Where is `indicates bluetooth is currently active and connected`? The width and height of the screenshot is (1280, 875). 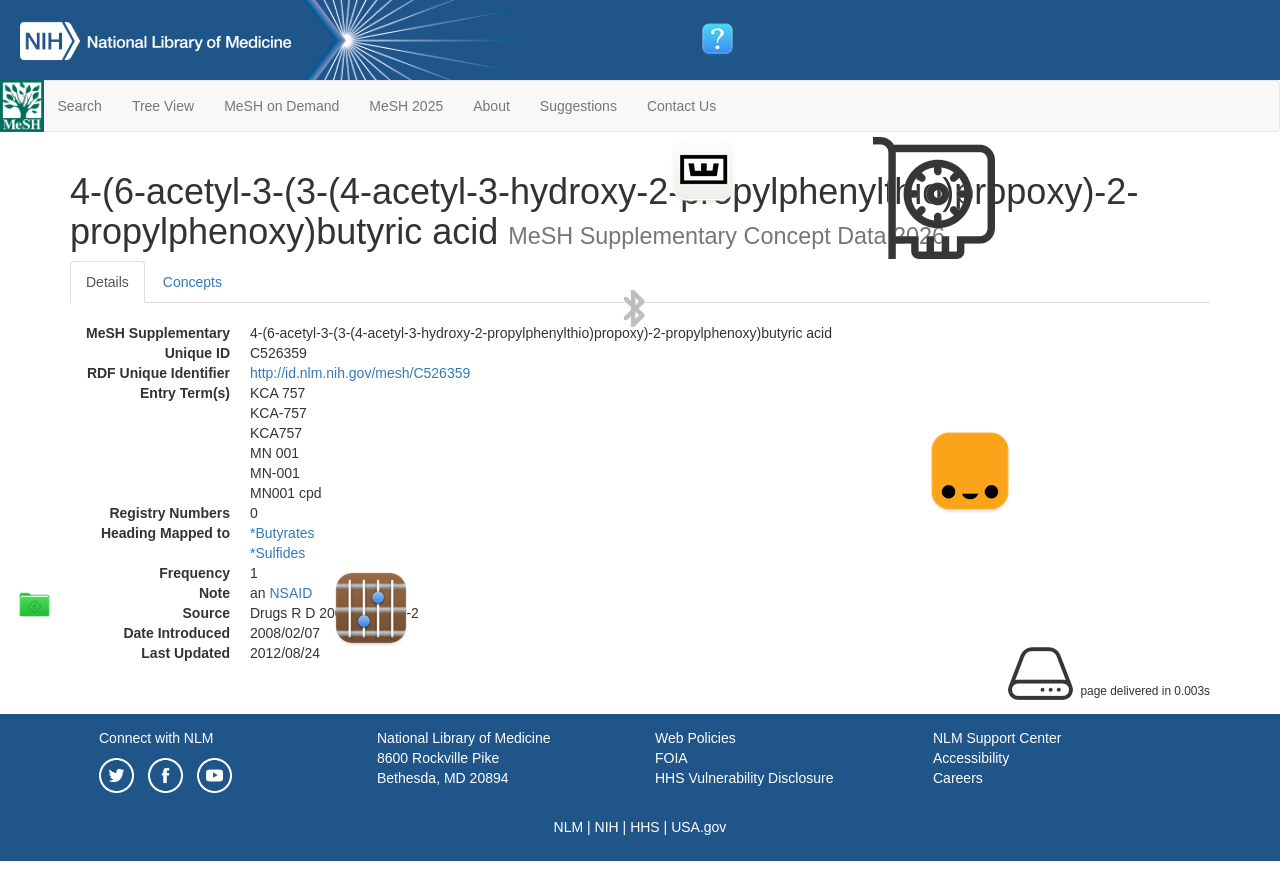
indicates bluetooth is currently active and connected is located at coordinates (635, 308).